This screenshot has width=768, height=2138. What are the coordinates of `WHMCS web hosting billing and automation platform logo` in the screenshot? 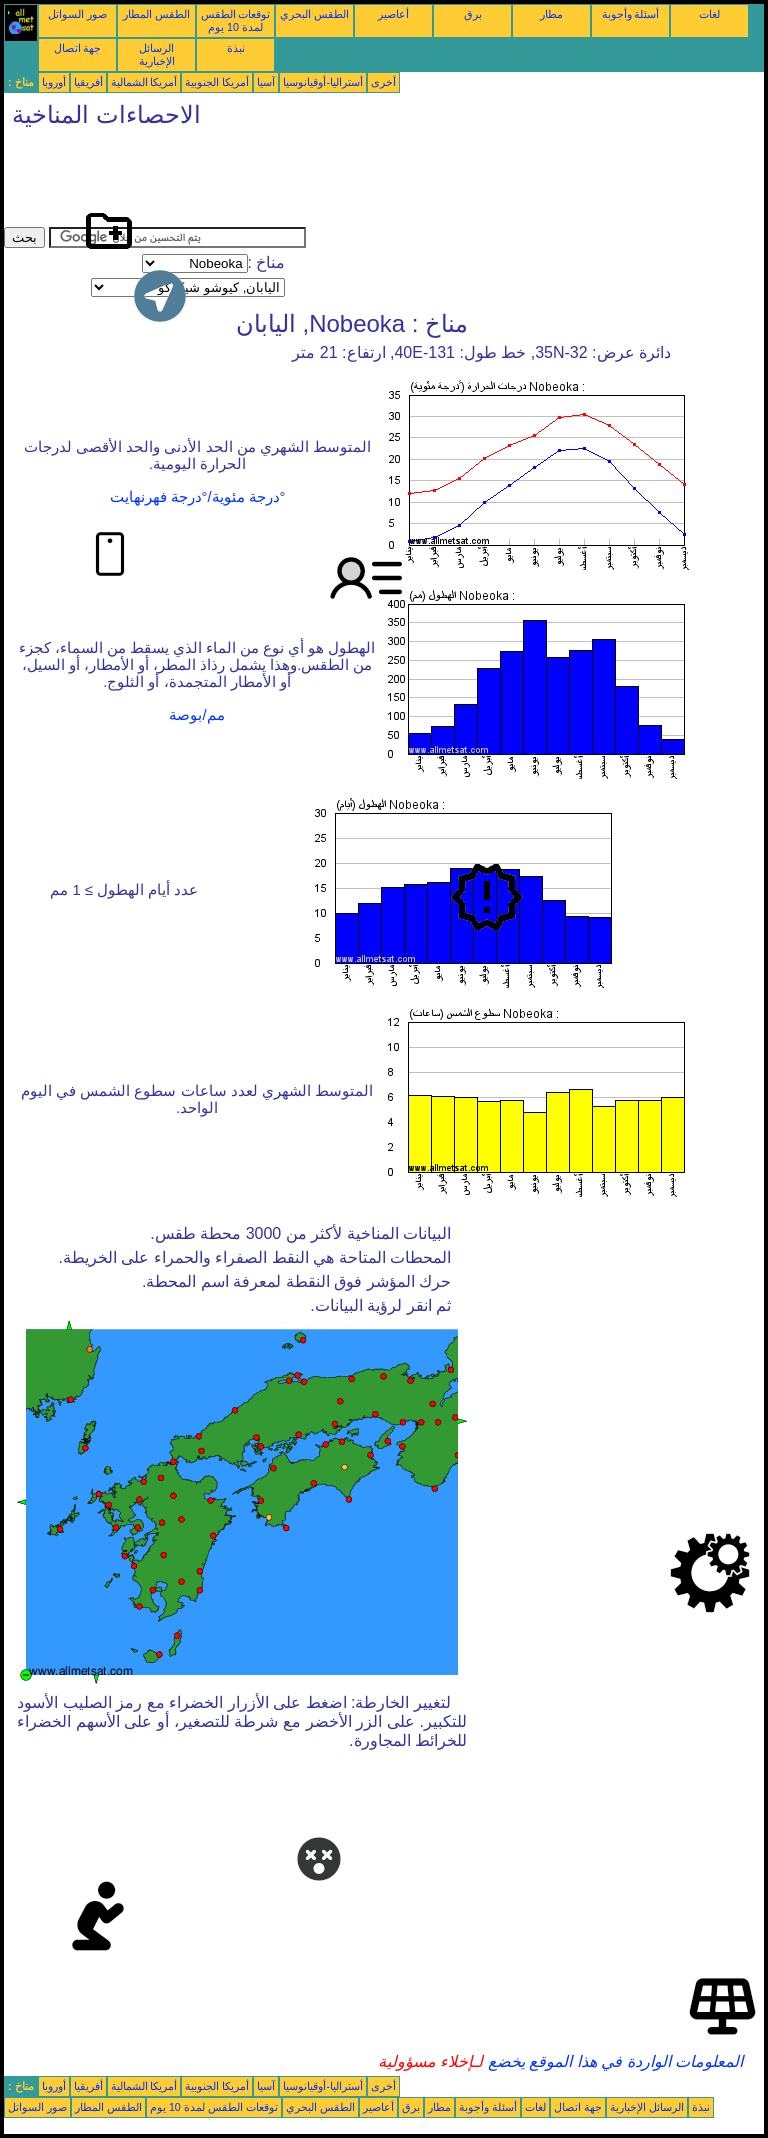 It's located at (710, 1573).